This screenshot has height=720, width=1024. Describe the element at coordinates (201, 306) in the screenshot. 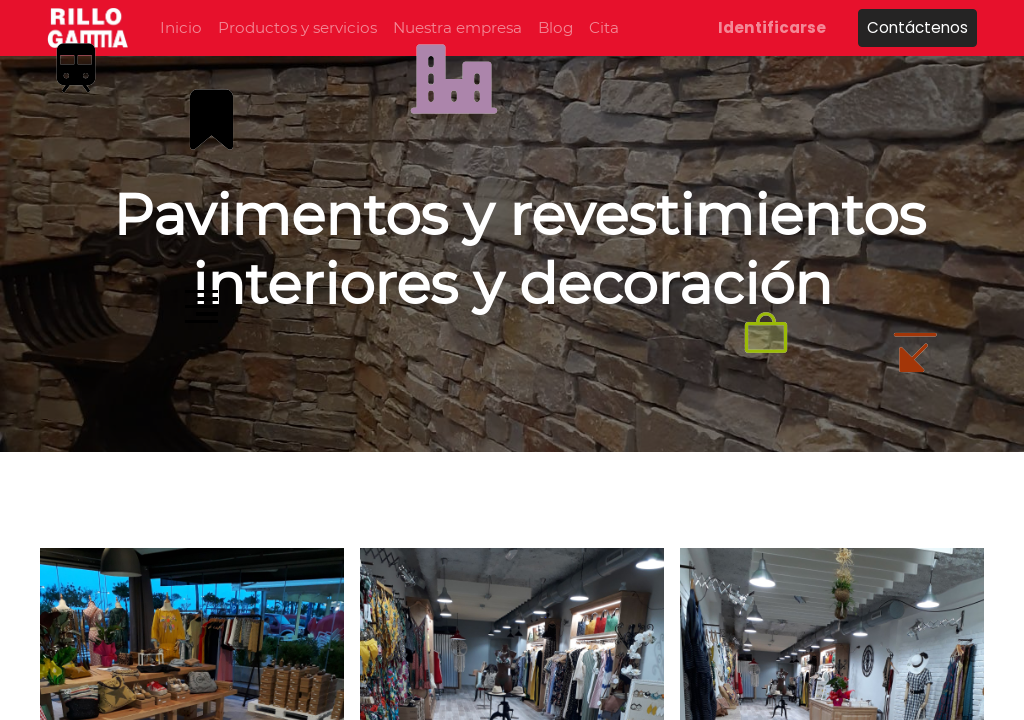

I see `align text to the right` at that location.